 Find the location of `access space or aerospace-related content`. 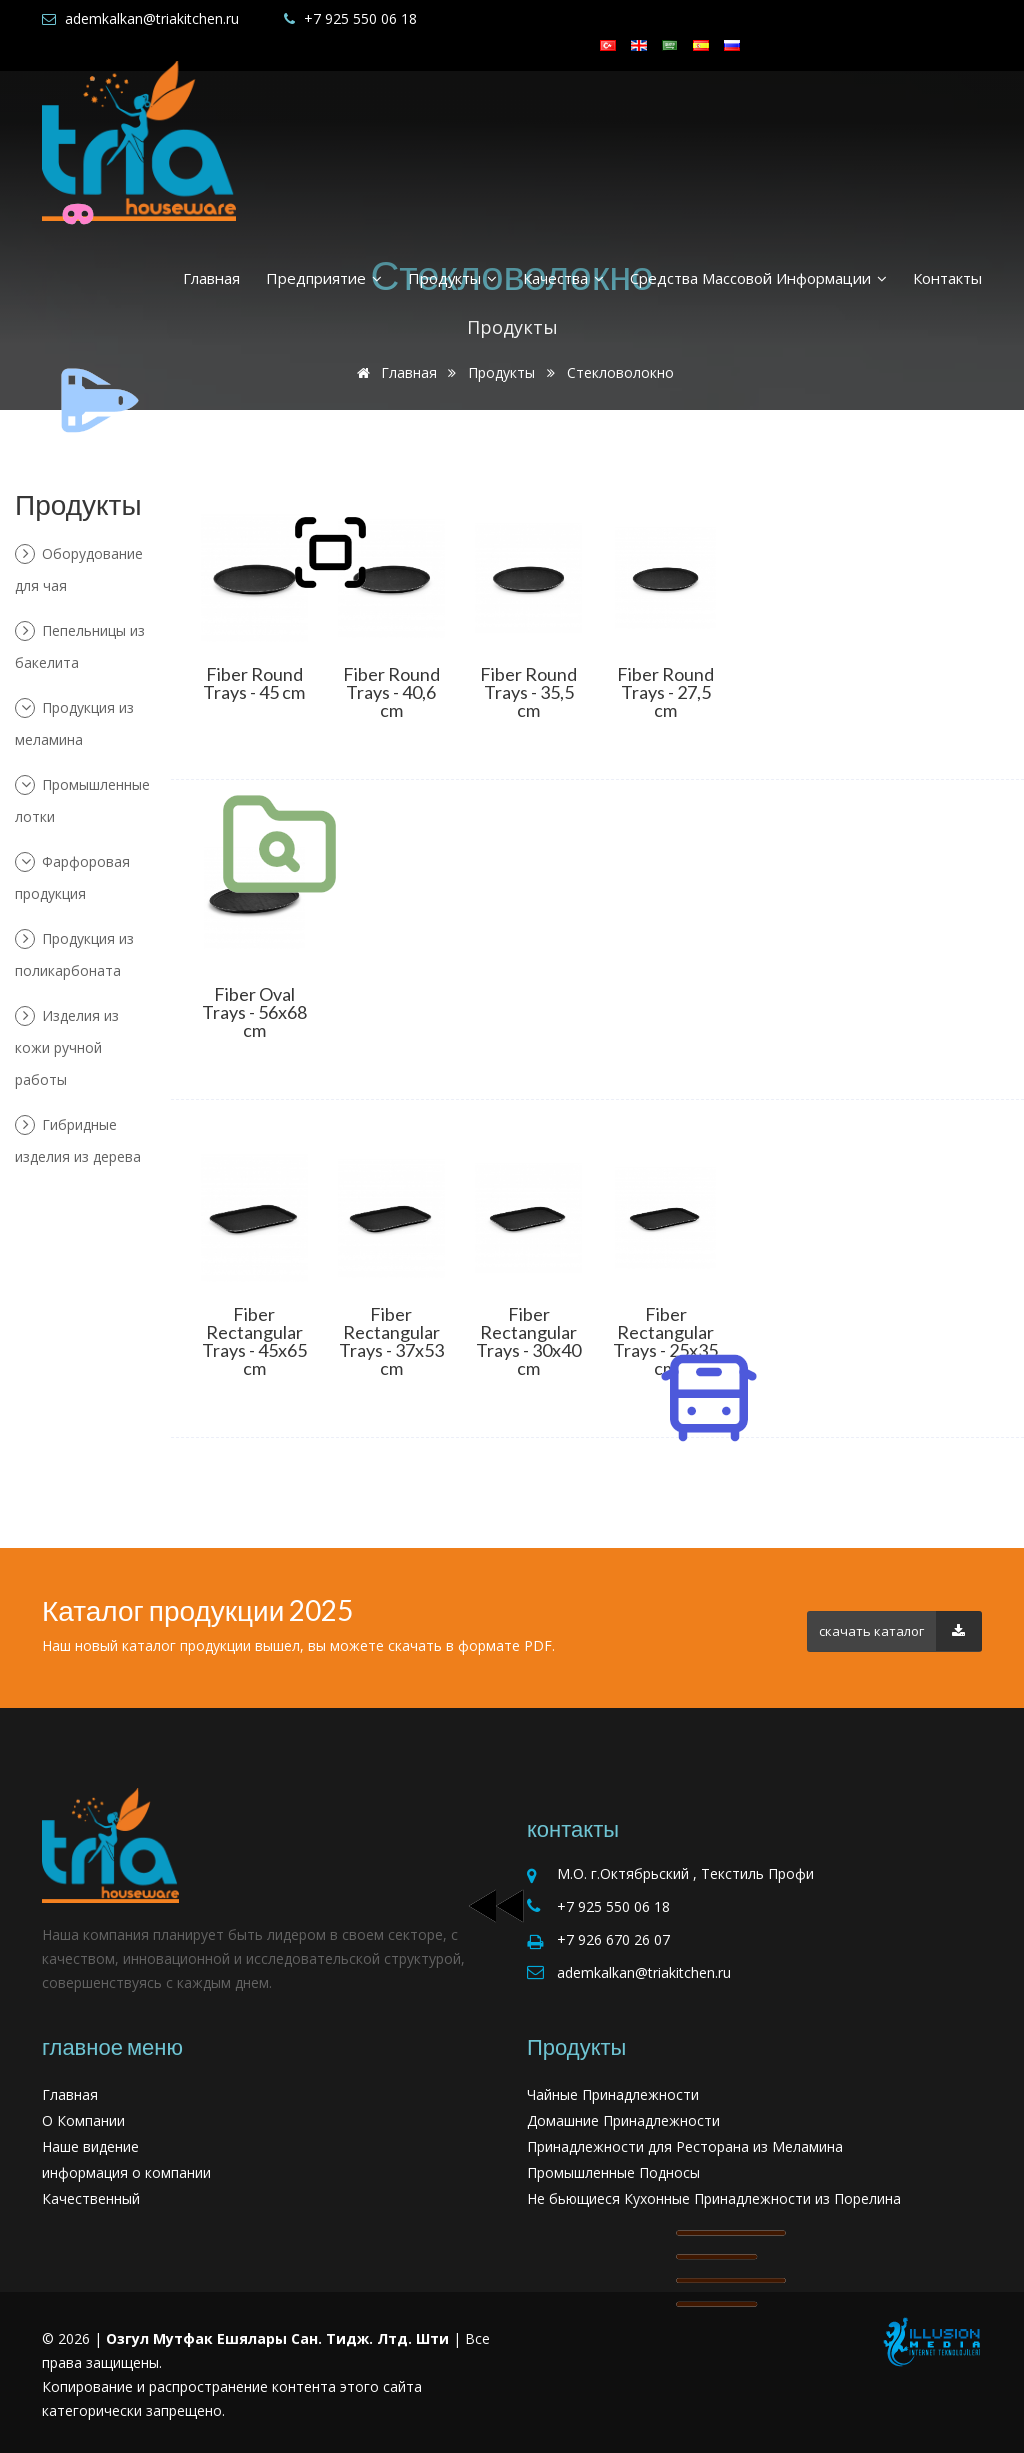

access space or aerospace-related content is located at coordinates (102, 400).